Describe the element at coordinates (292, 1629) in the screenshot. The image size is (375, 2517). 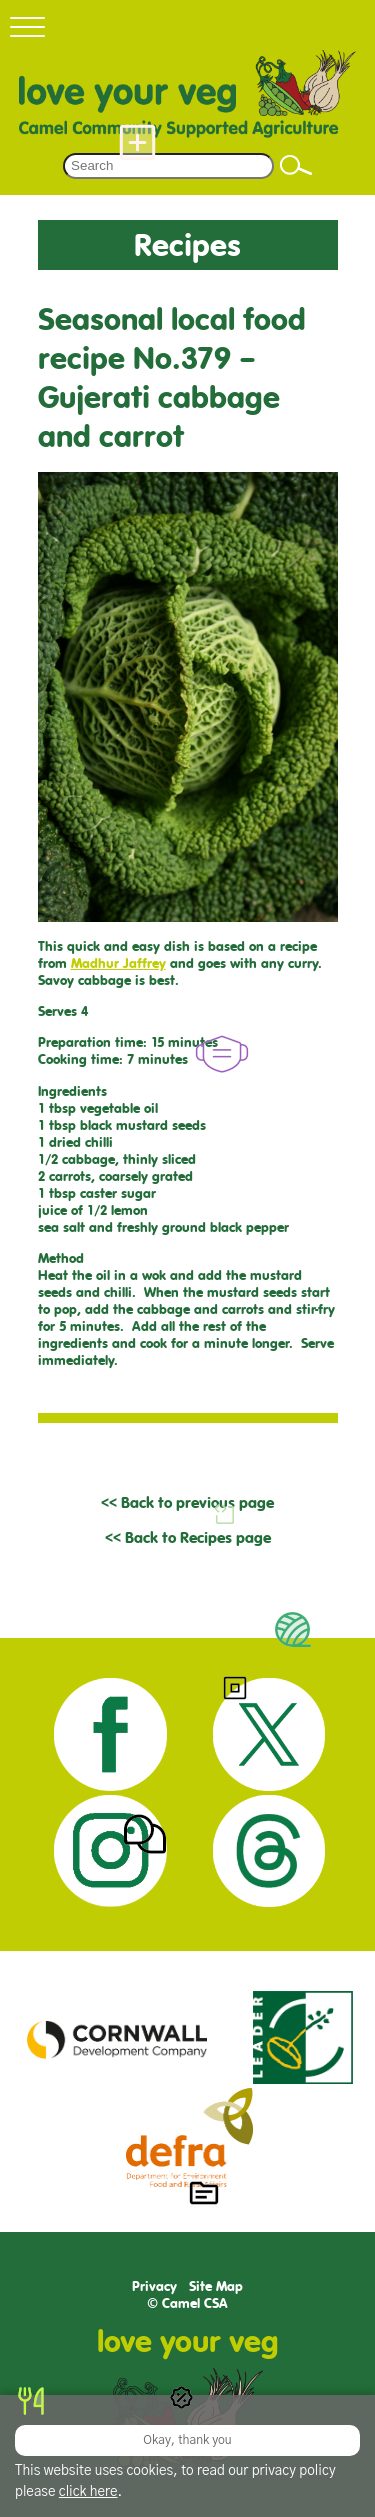
I see `craft or knitting-related feature` at that location.